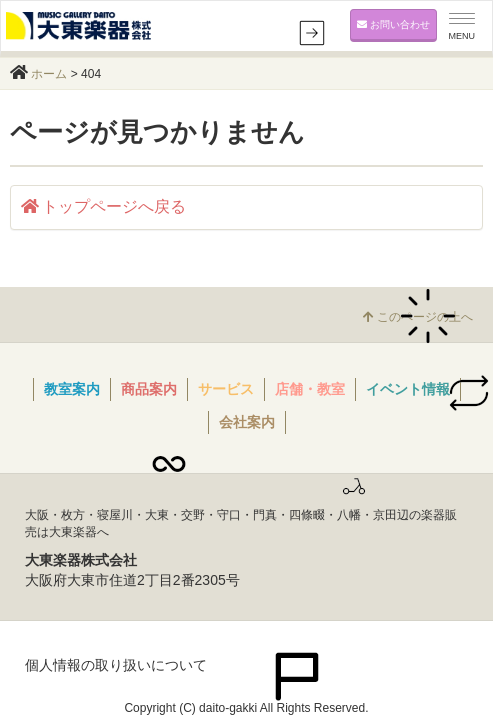  I want to click on flag an item for review, so click(297, 674).